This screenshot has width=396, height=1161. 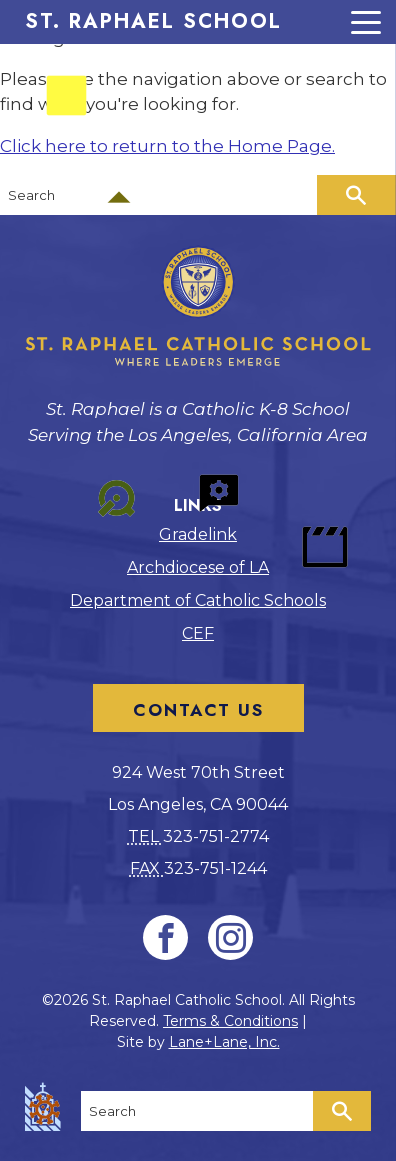 I want to click on indicates virus or infection detected, so click(x=44, y=1109).